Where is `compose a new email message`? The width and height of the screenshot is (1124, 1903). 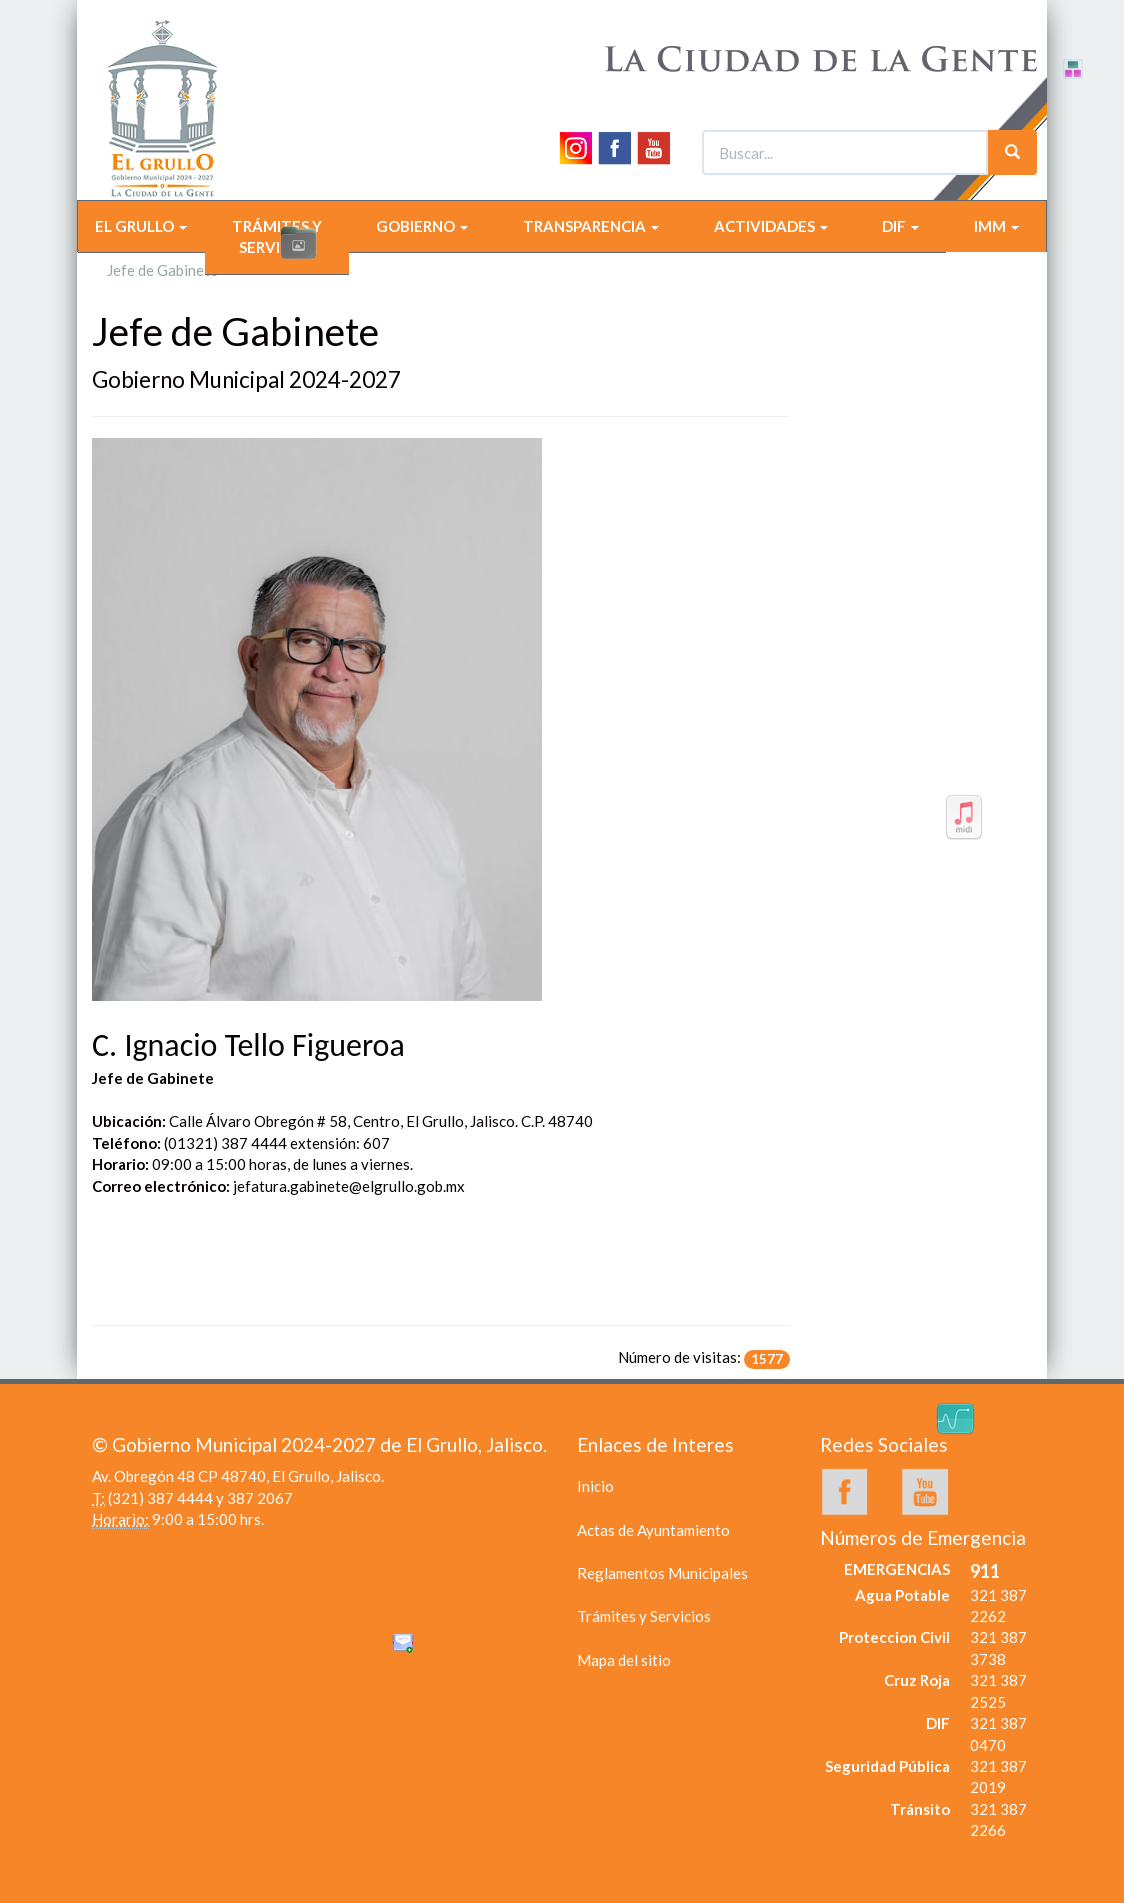
compose a new email message is located at coordinates (403, 1642).